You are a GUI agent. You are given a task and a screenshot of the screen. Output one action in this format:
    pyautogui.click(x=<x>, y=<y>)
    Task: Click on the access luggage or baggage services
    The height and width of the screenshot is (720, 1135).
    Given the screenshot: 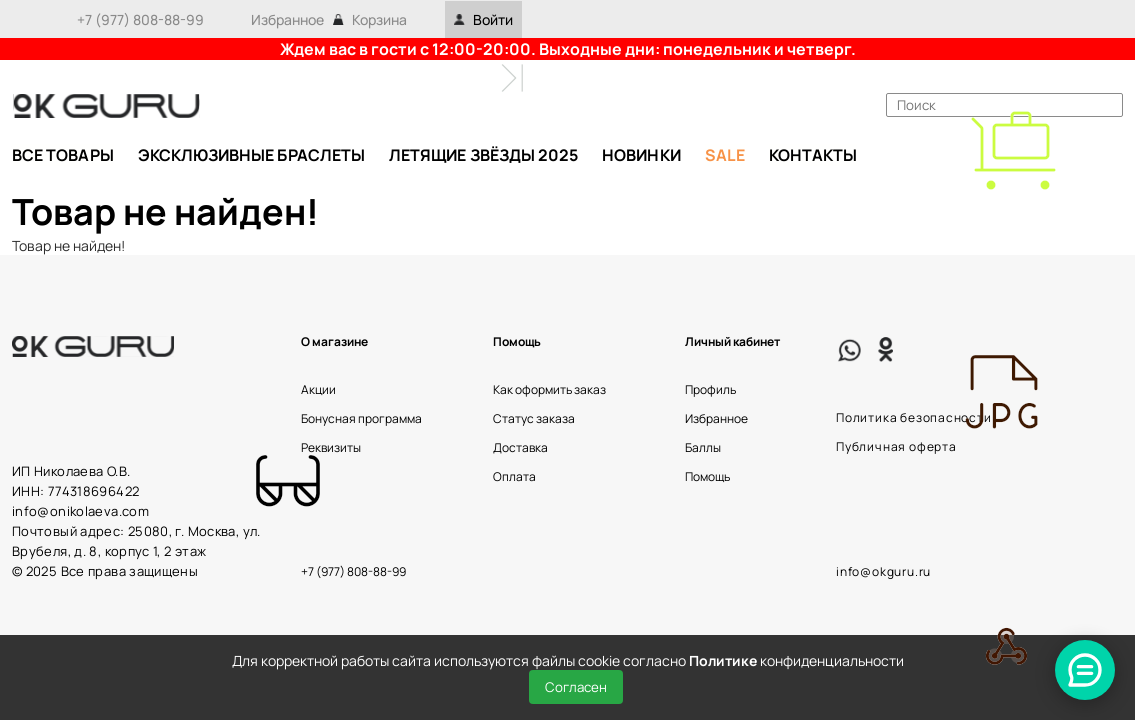 What is the action you would take?
    pyautogui.click(x=1012, y=149)
    